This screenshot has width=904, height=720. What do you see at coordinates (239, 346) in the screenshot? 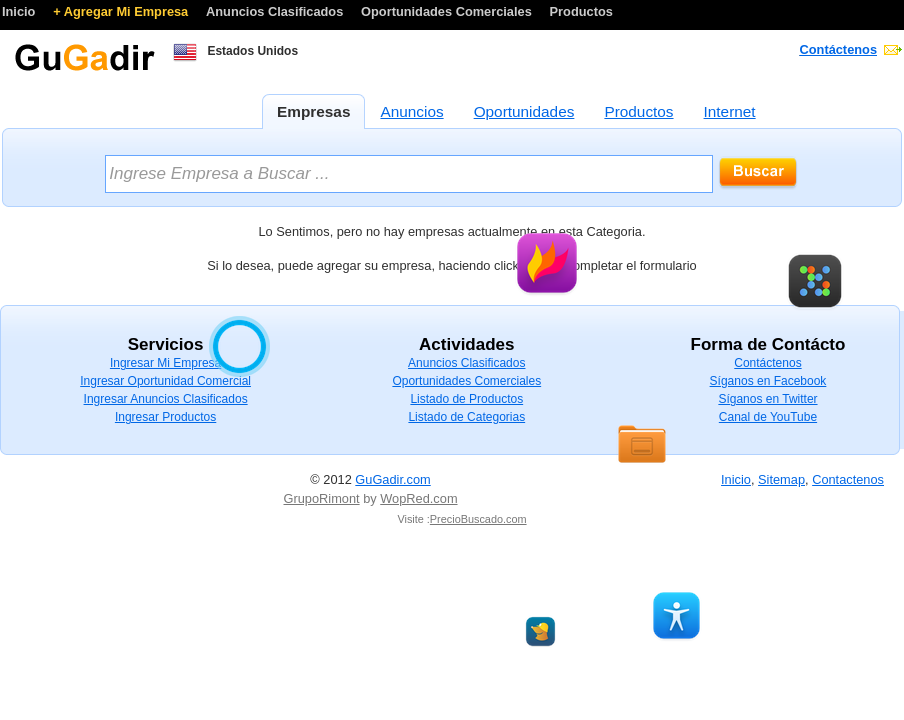
I see `open Microsoft Cortana voice assistant` at bounding box center [239, 346].